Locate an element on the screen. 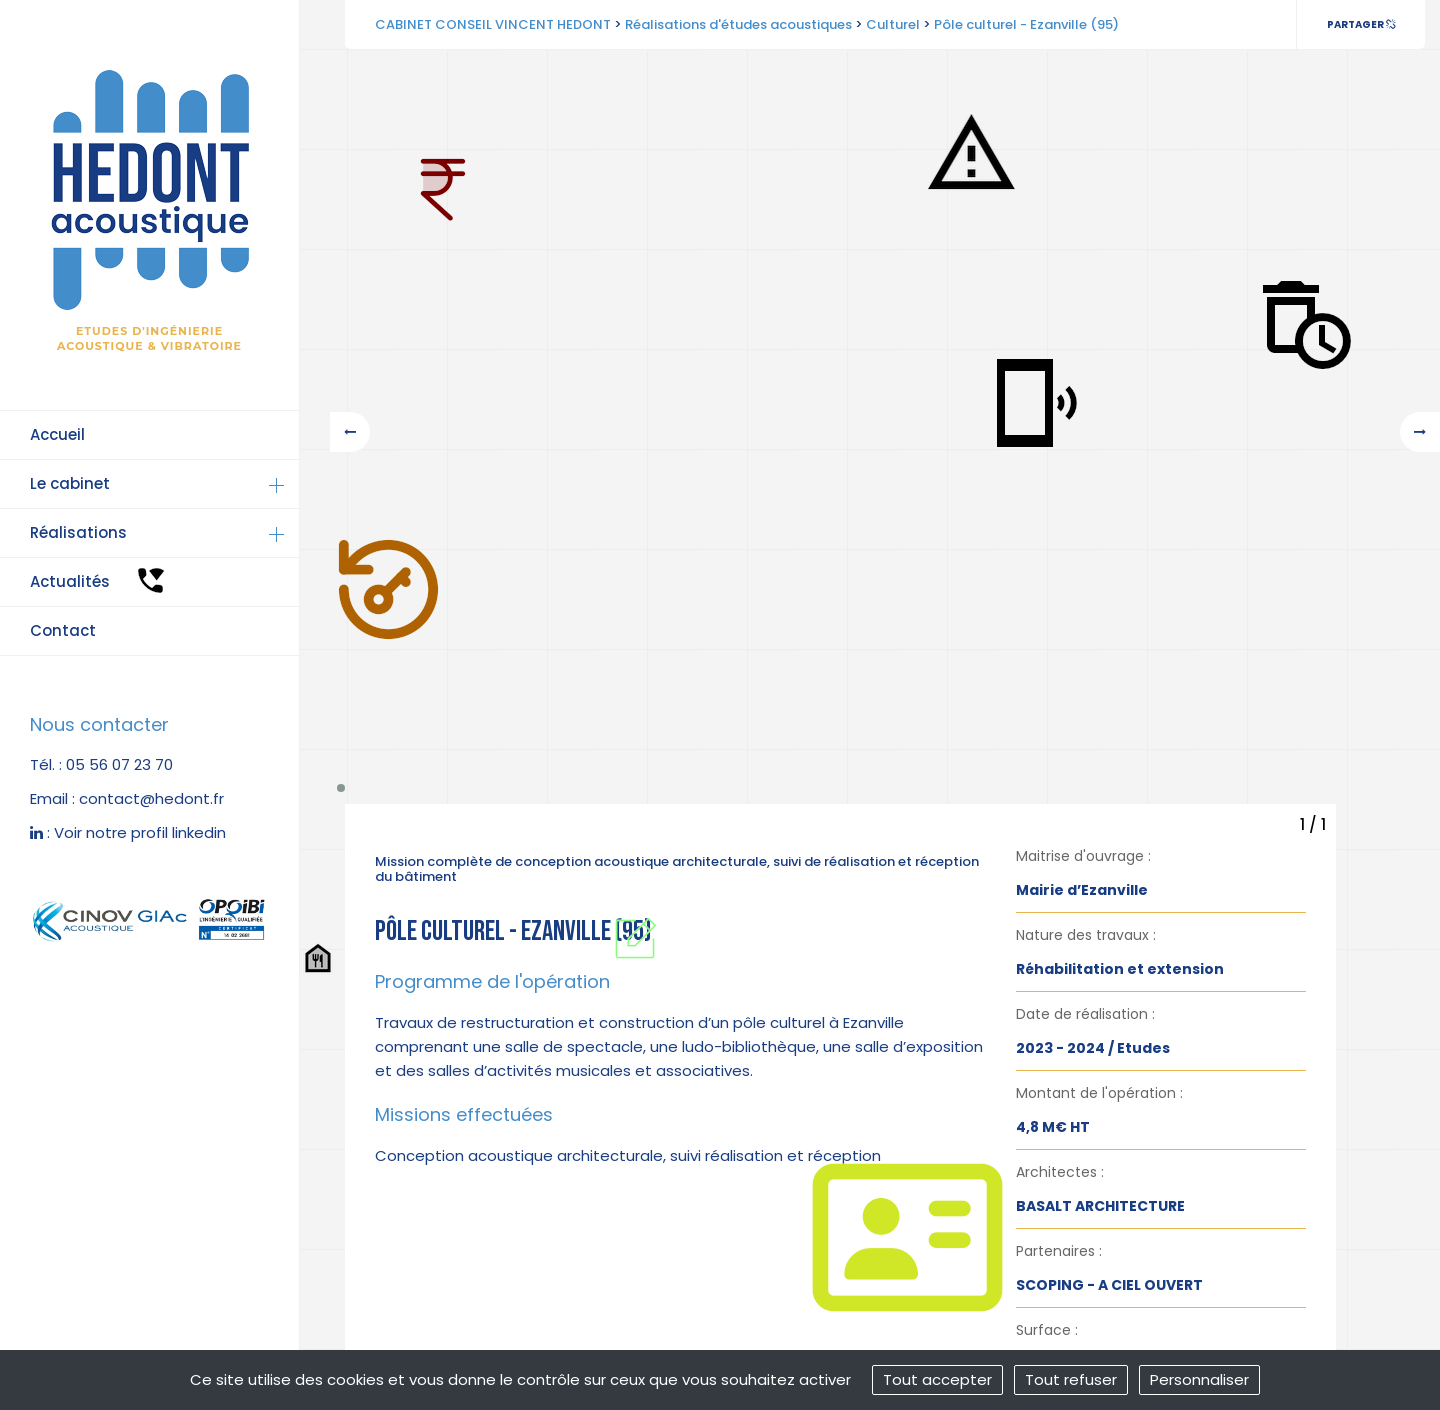 The image size is (1440, 1410). enable wifi calling feature is located at coordinates (150, 580).